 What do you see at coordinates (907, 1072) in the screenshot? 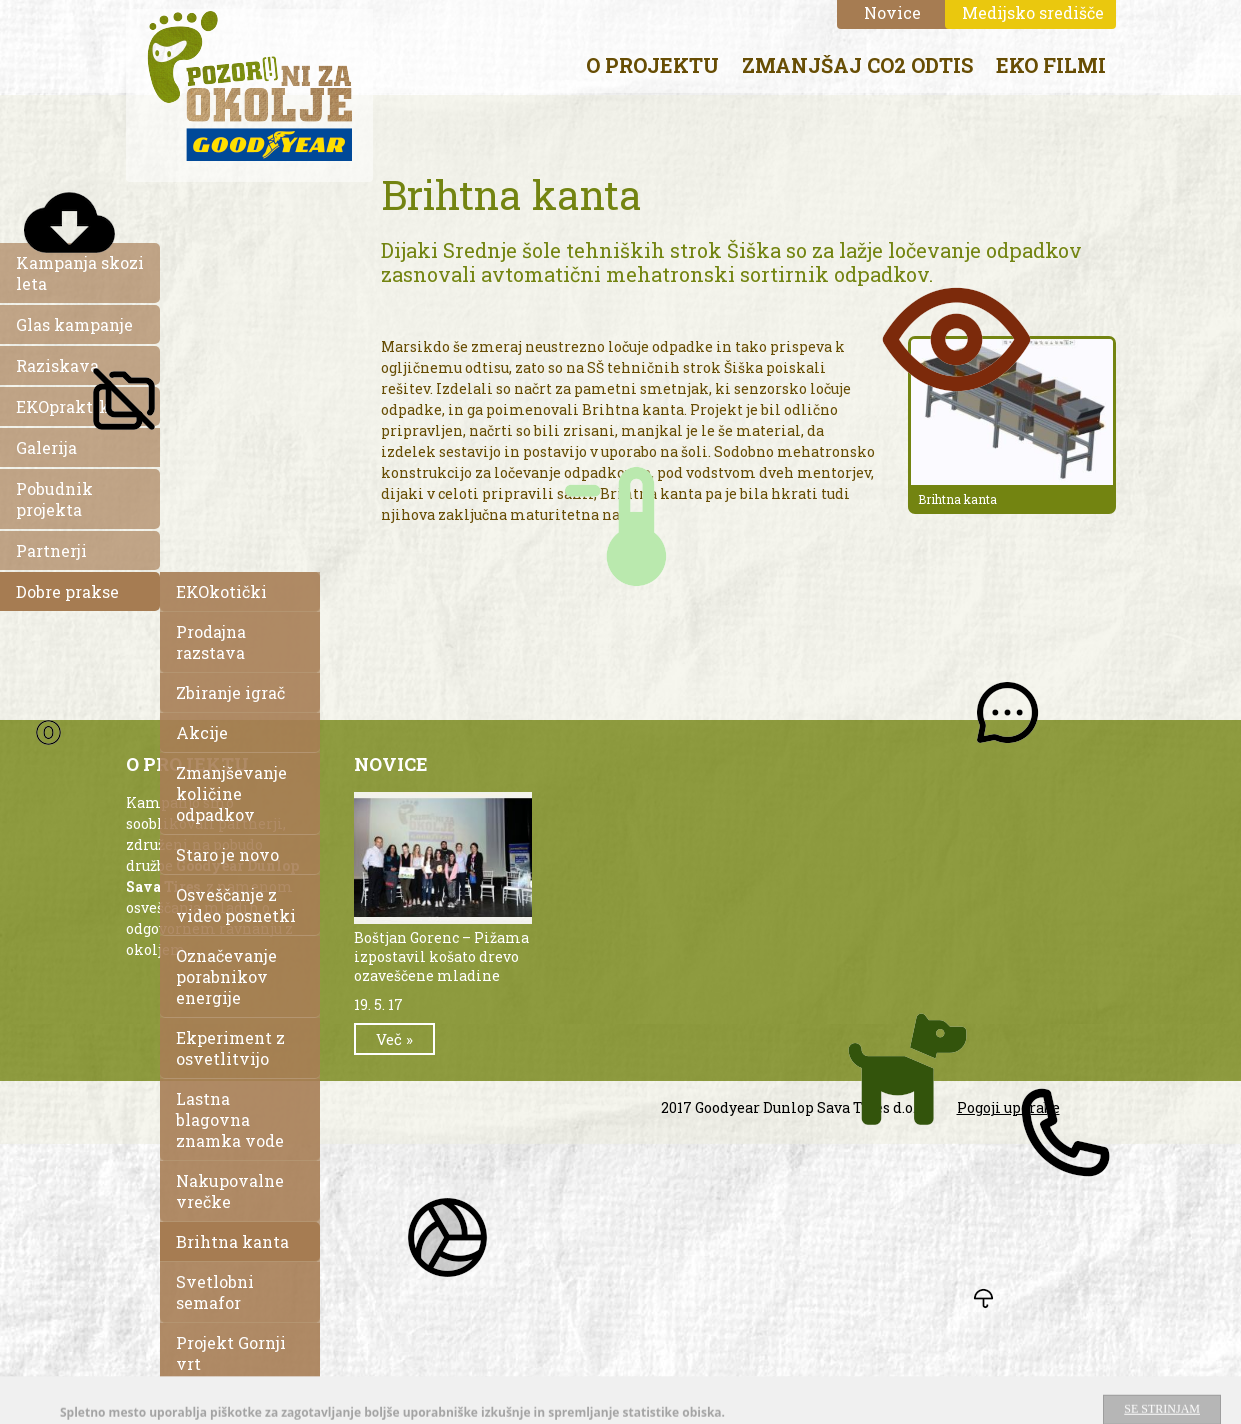
I see `view pet-related services or features` at bounding box center [907, 1072].